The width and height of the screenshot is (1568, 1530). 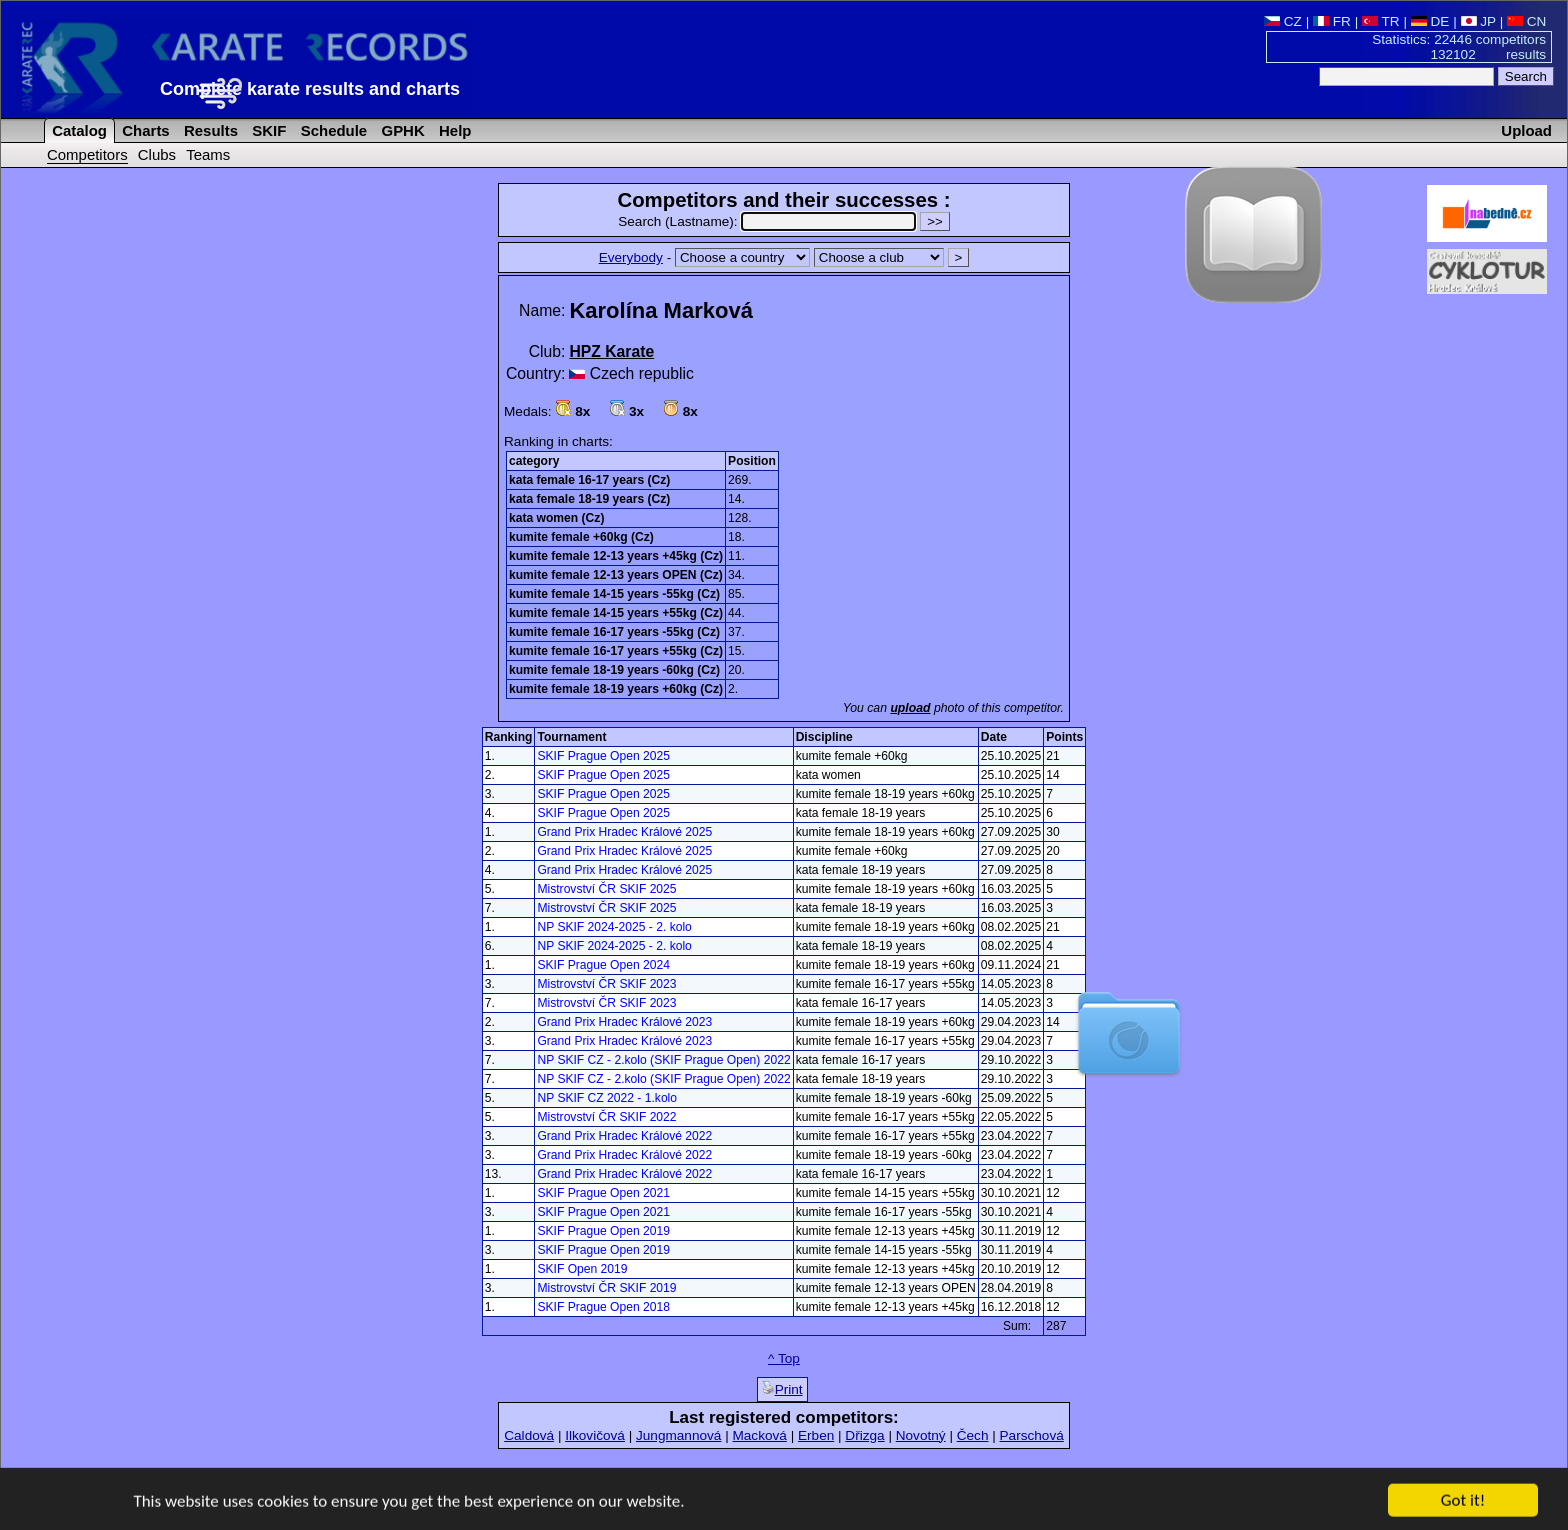 What do you see at coordinates (1253, 234) in the screenshot?
I see `open the Books app` at bounding box center [1253, 234].